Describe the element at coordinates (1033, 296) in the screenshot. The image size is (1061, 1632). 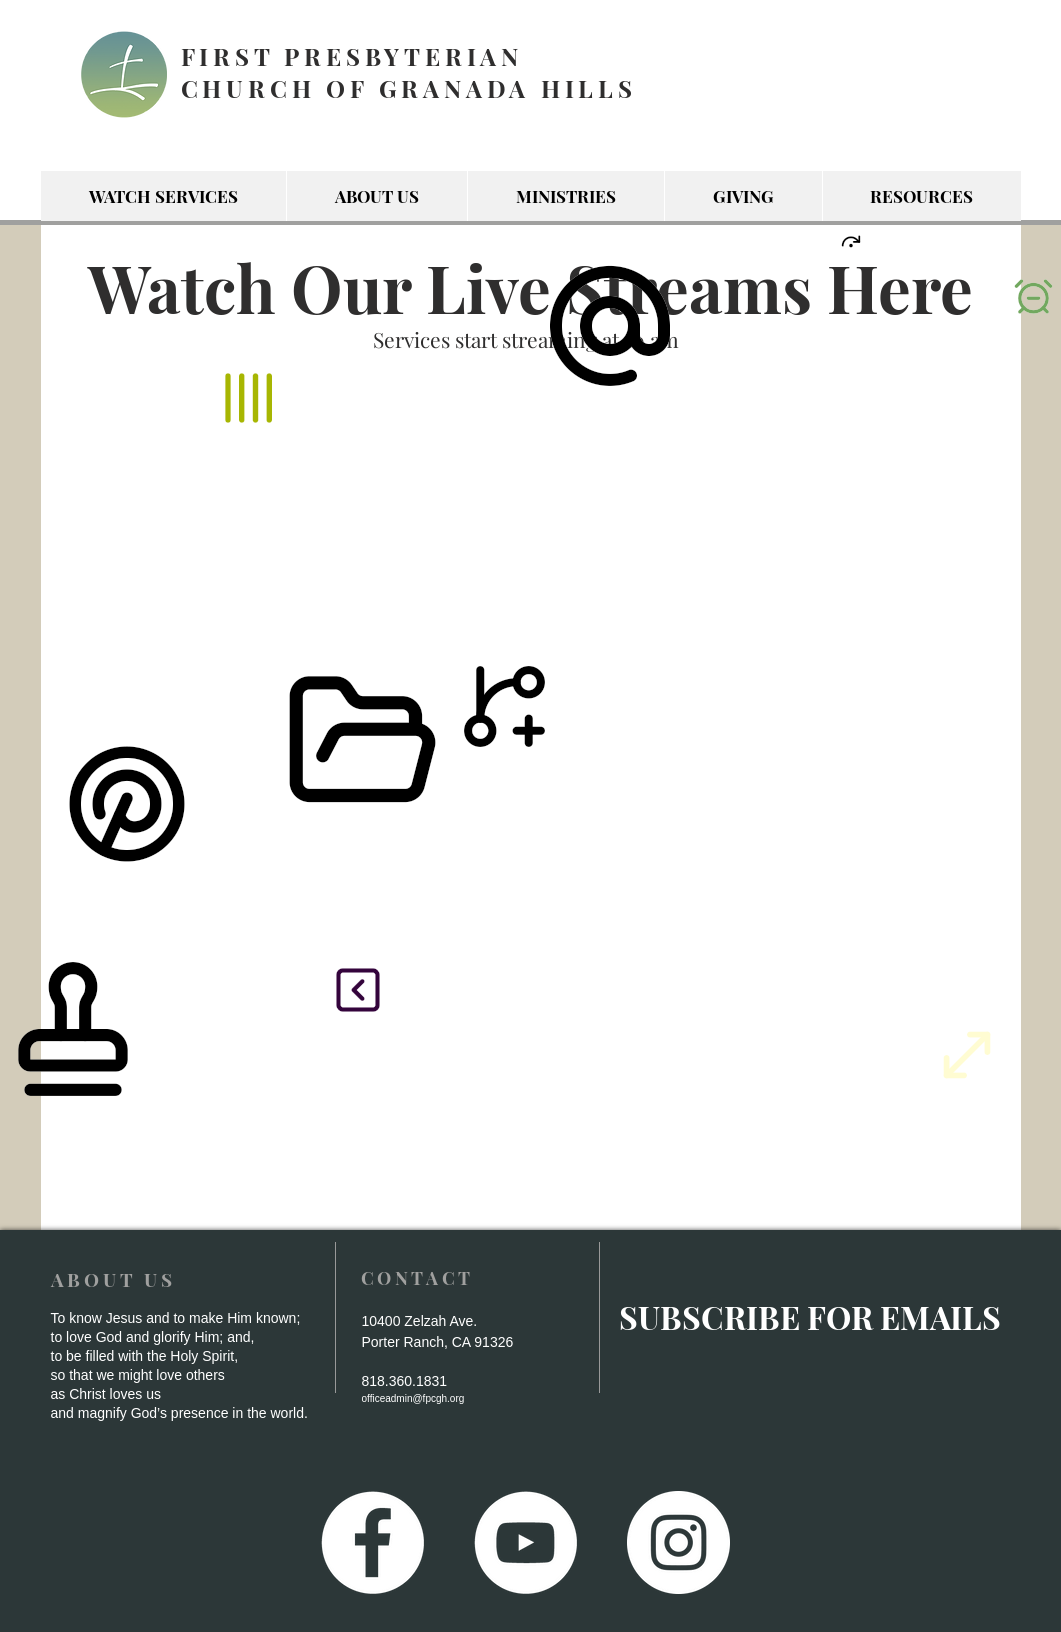
I see `remove or delete an alarm` at that location.